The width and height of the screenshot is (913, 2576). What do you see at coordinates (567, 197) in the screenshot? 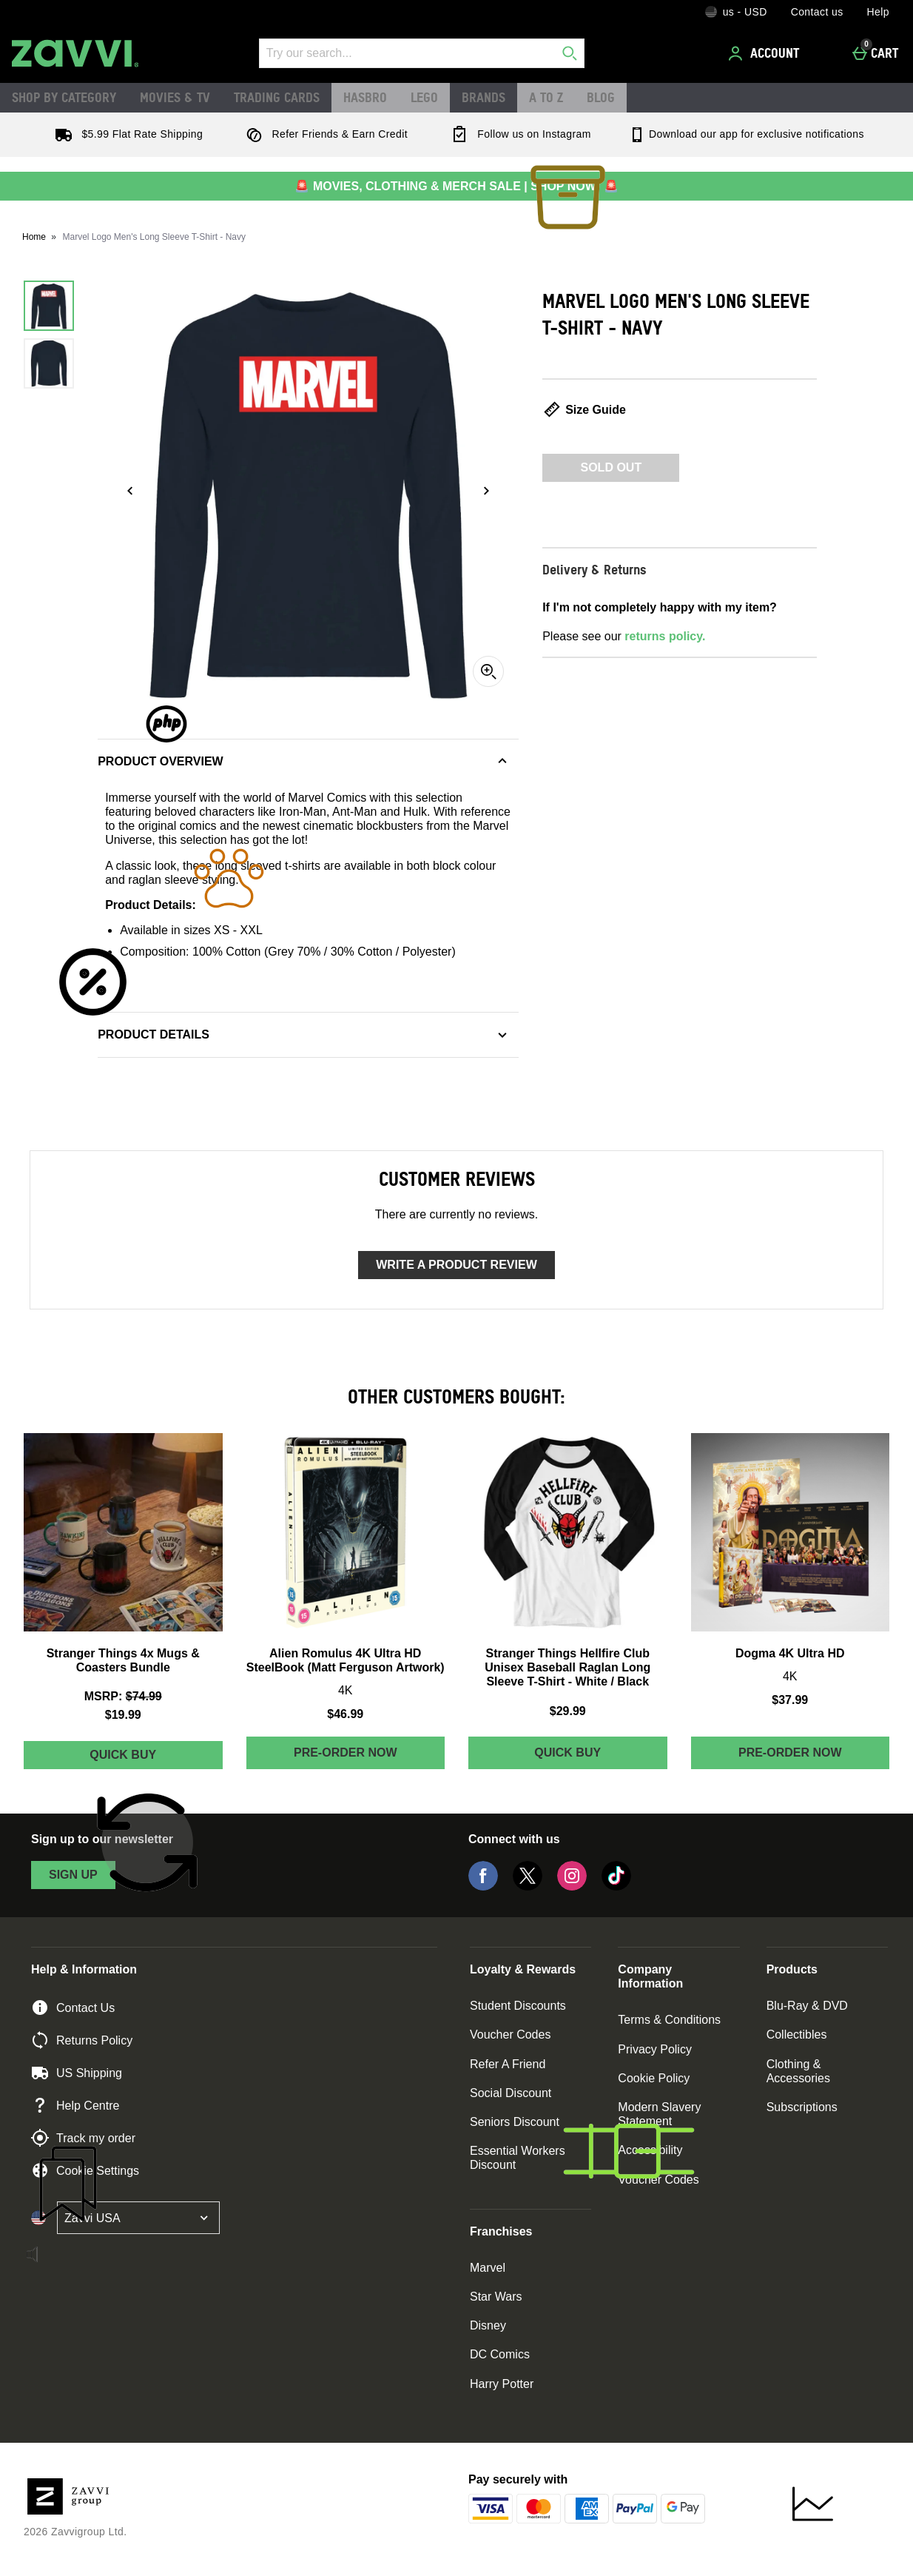
I see `access archived items` at bounding box center [567, 197].